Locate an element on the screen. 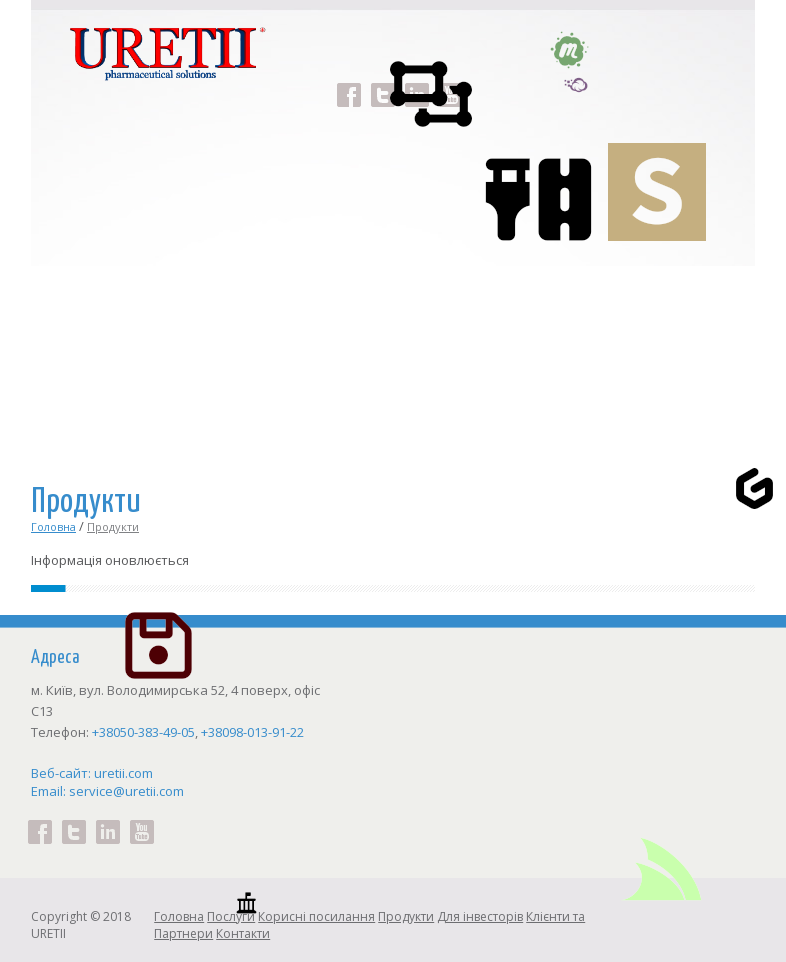  semantic ui framework logo is located at coordinates (657, 192).